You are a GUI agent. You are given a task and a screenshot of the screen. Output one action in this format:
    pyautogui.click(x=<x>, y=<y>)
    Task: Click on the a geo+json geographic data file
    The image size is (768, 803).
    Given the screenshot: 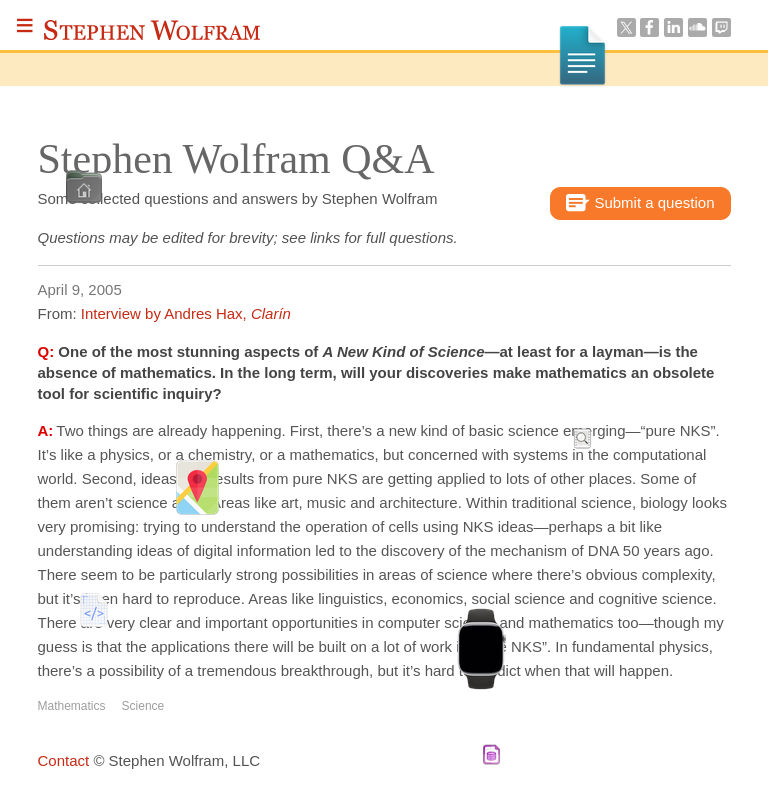 What is the action you would take?
    pyautogui.click(x=197, y=487)
    